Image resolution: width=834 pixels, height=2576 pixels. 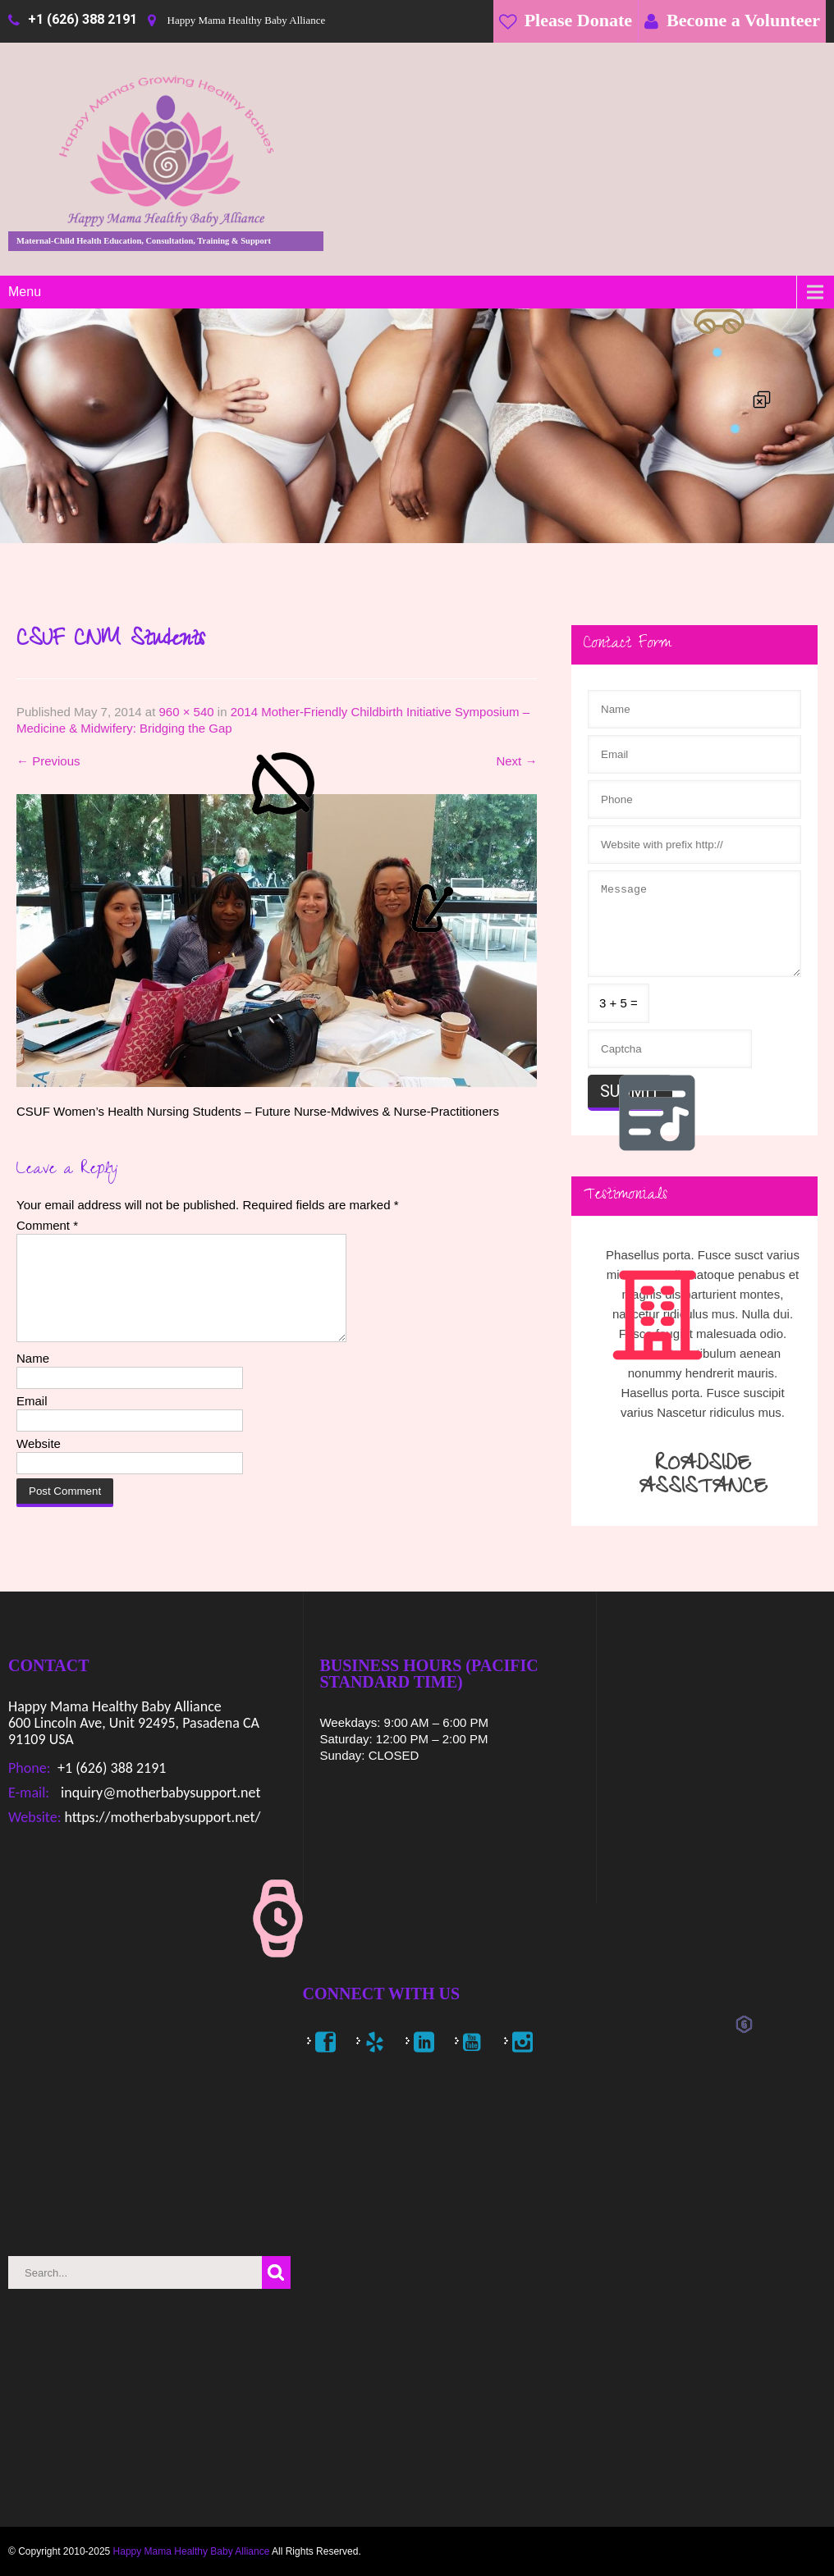 What do you see at coordinates (719, 322) in the screenshot?
I see `access swimming or diving activity settings` at bounding box center [719, 322].